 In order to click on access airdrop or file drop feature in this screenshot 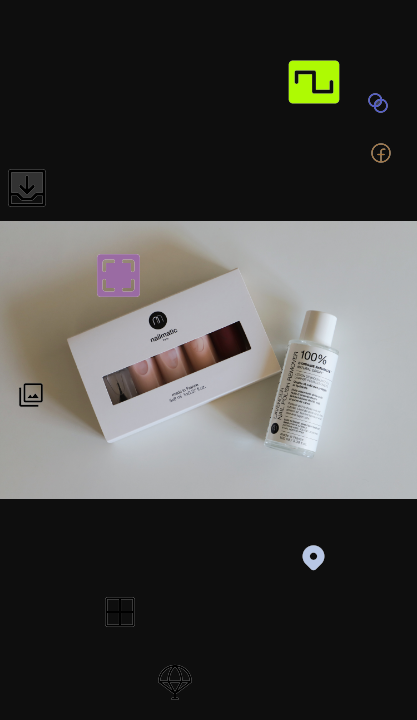, I will do `click(175, 683)`.